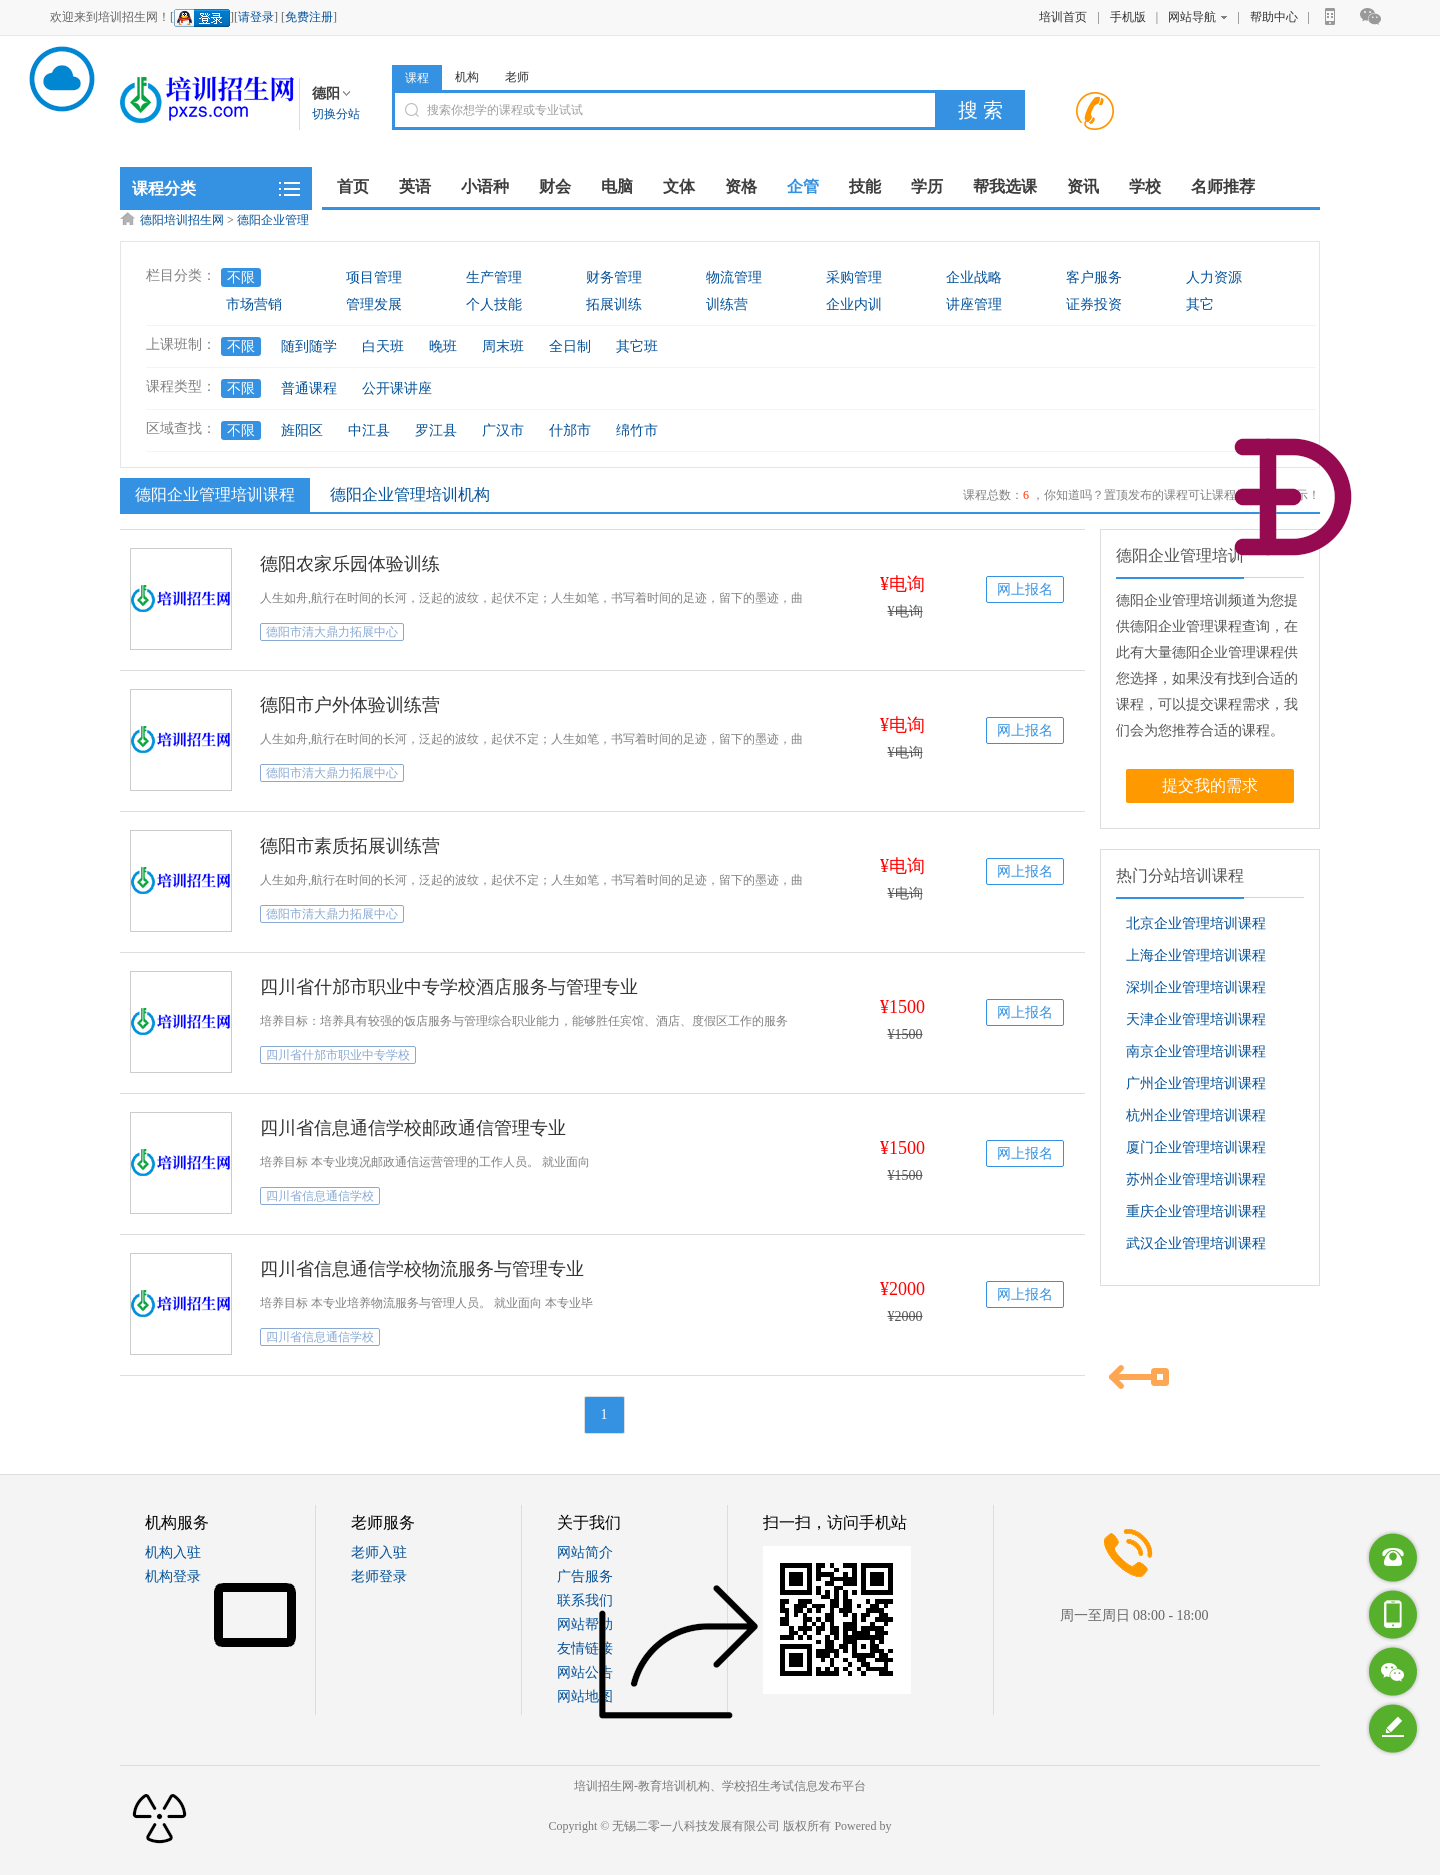  Describe the element at coordinates (678, 1645) in the screenshot. I see `share content with others` at that location.